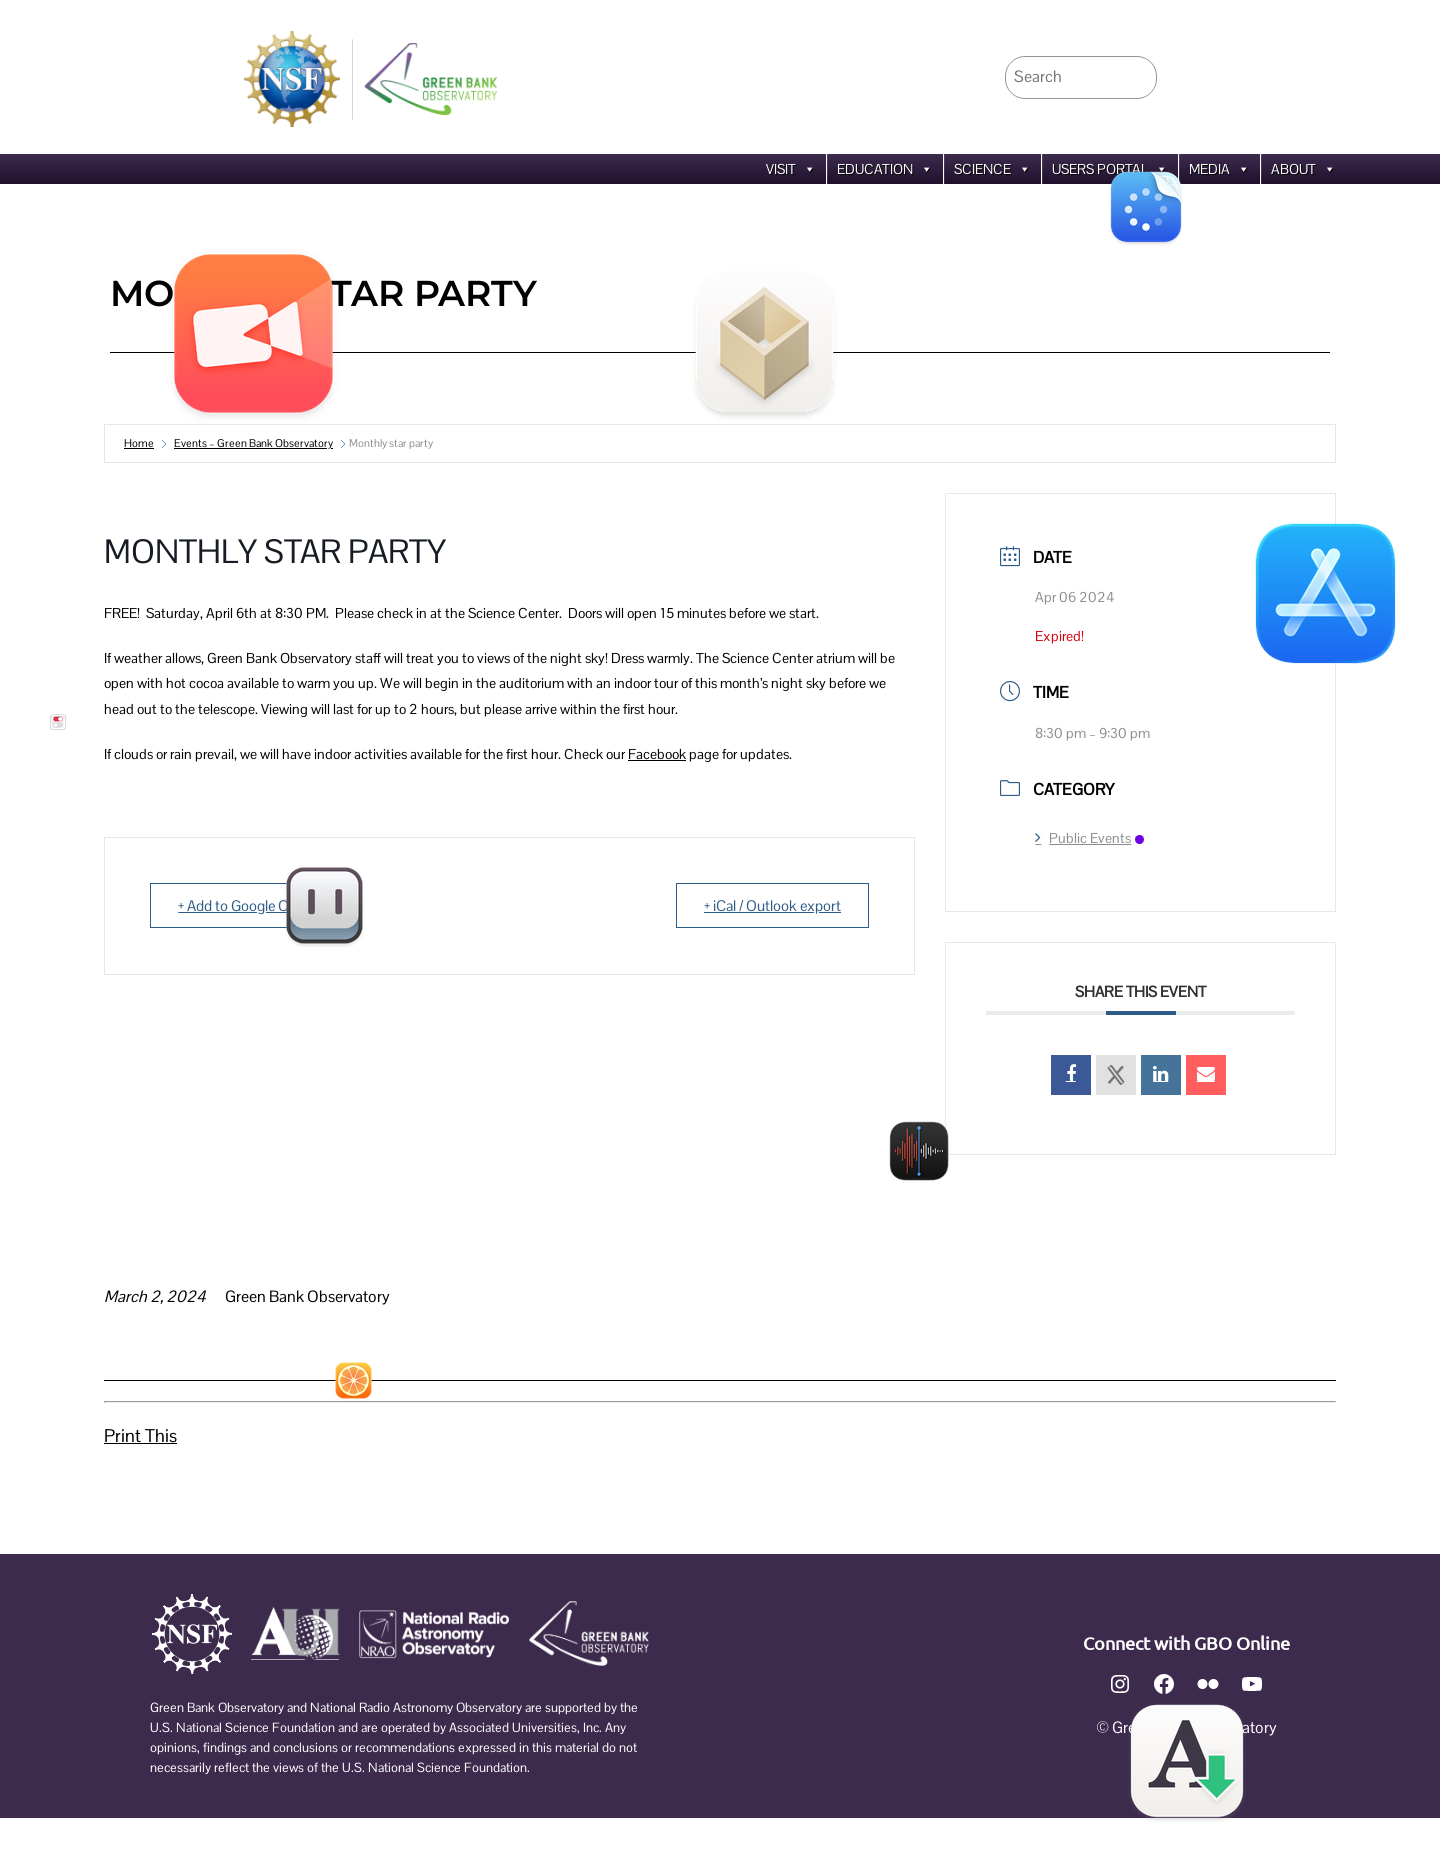  I want to click on open clementine music player, so click(353, 1380).